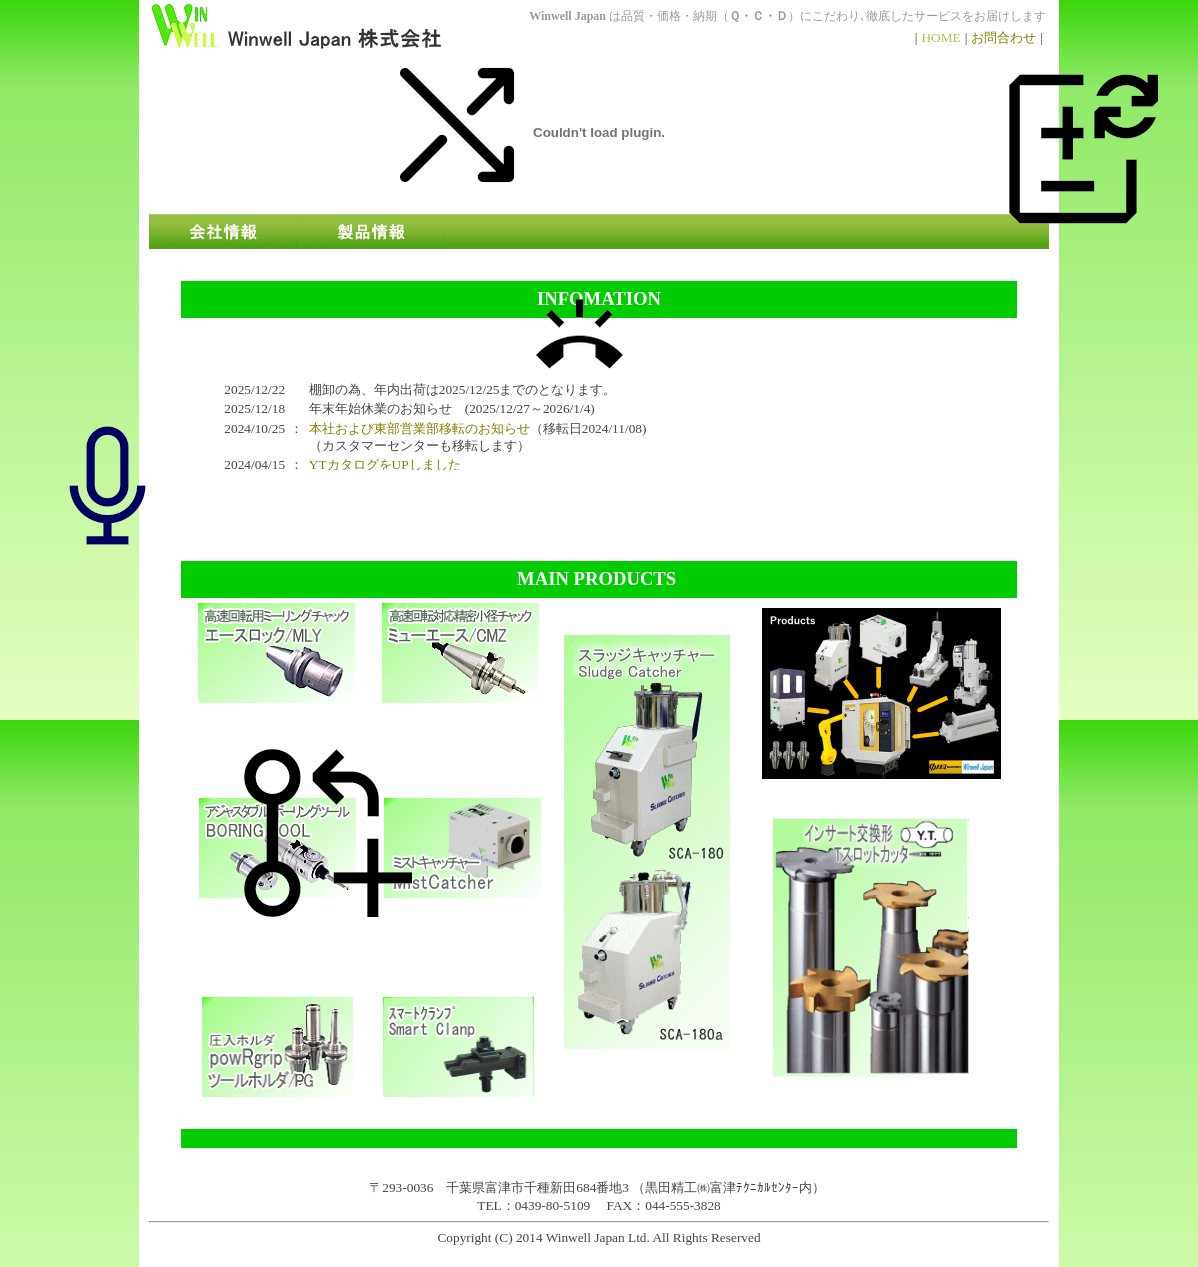 This screenshot has width=1198, height=1267. What do you see at coordinates (1073, 149) in the screenshot?
I see `sync or restore an editing session` at bounding box center [1073, 149].